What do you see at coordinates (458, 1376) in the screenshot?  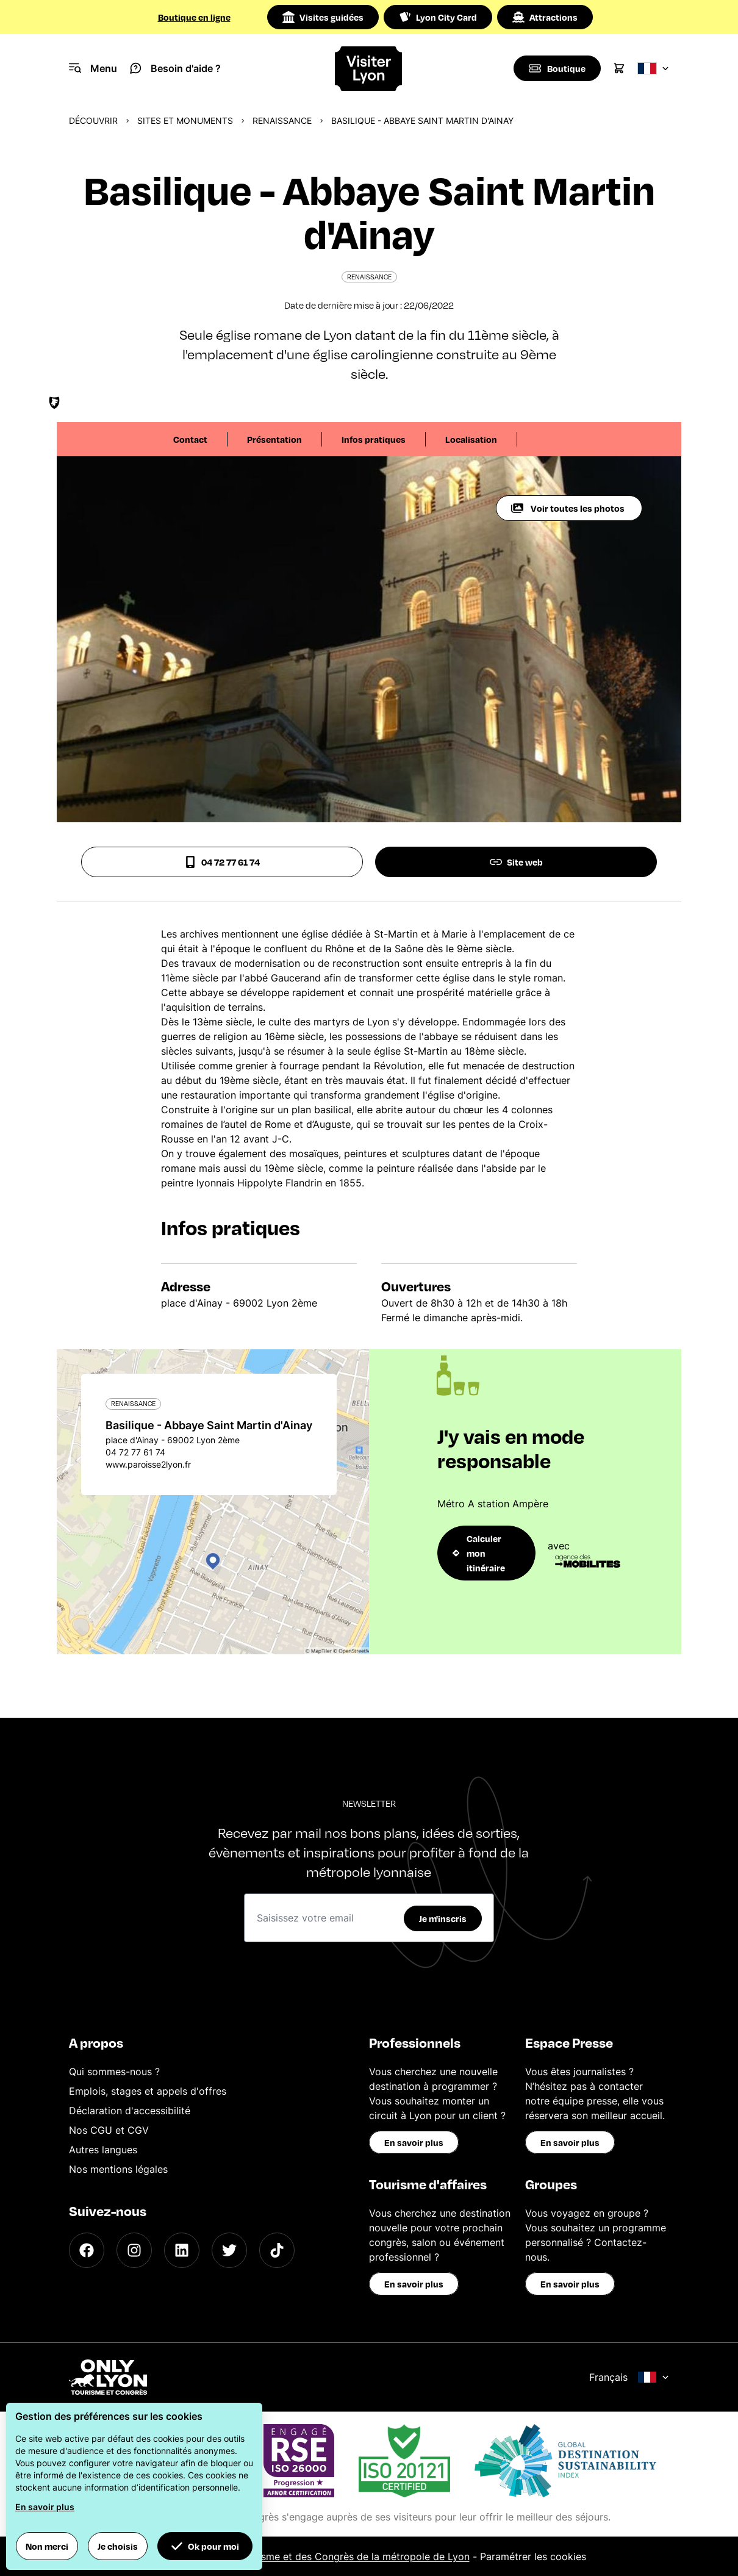 I see `browse alcoholic beverages or bar menu` at bounding box center [458, 1376].